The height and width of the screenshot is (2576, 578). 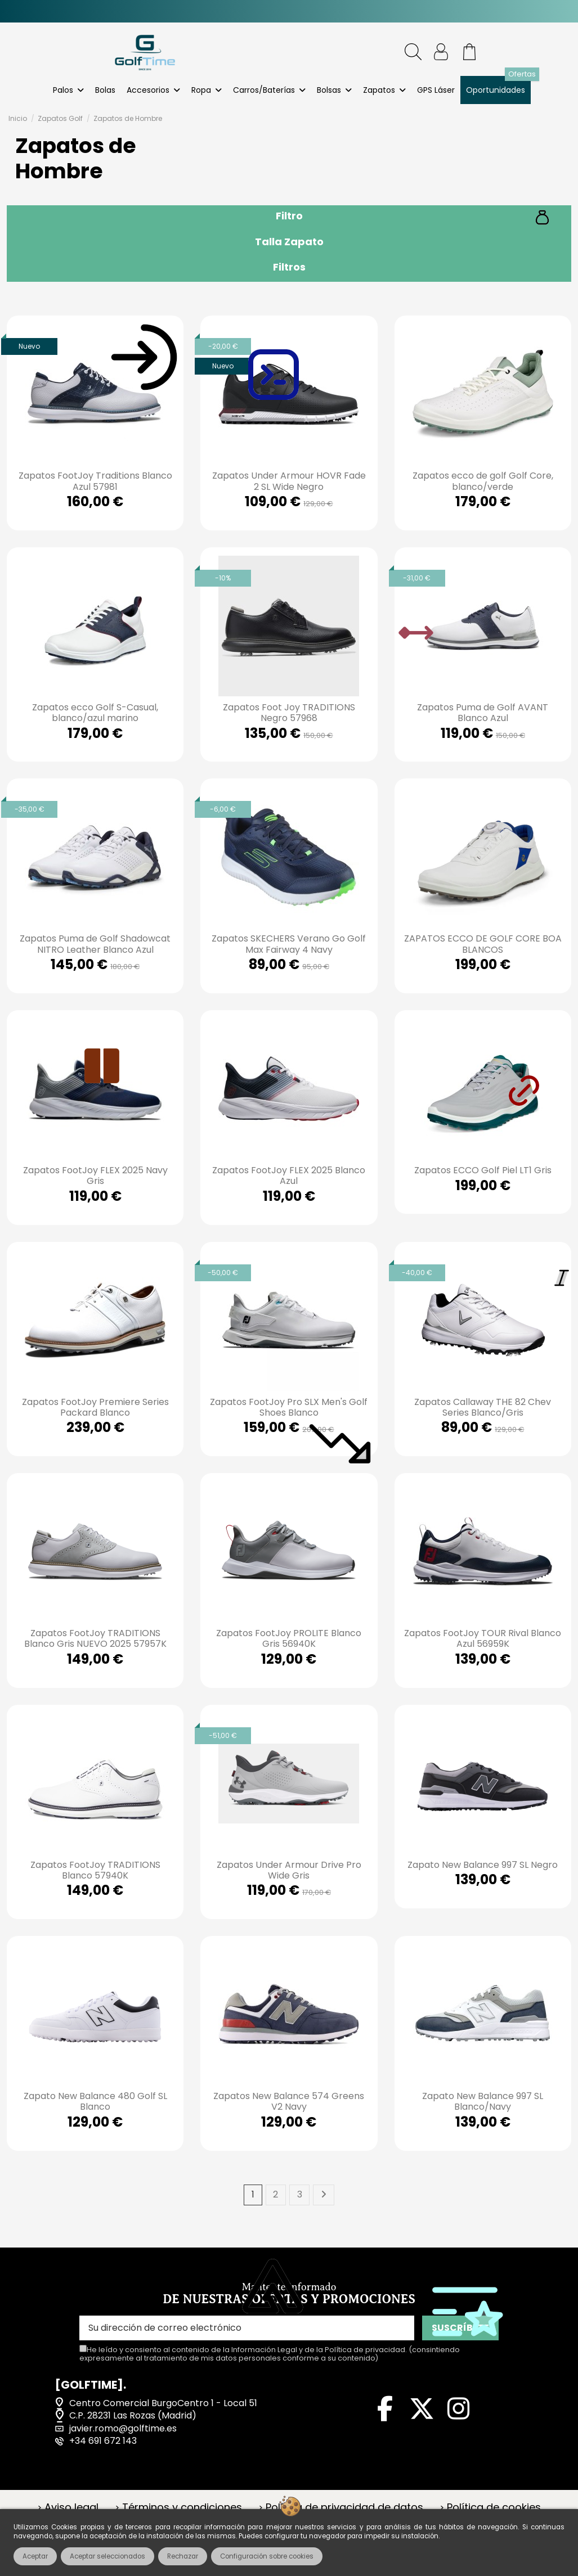 What do you see at coordinates (102, 1066) in the screenshot?
I see `split view horizontally` at bounding box center [102, 1066].